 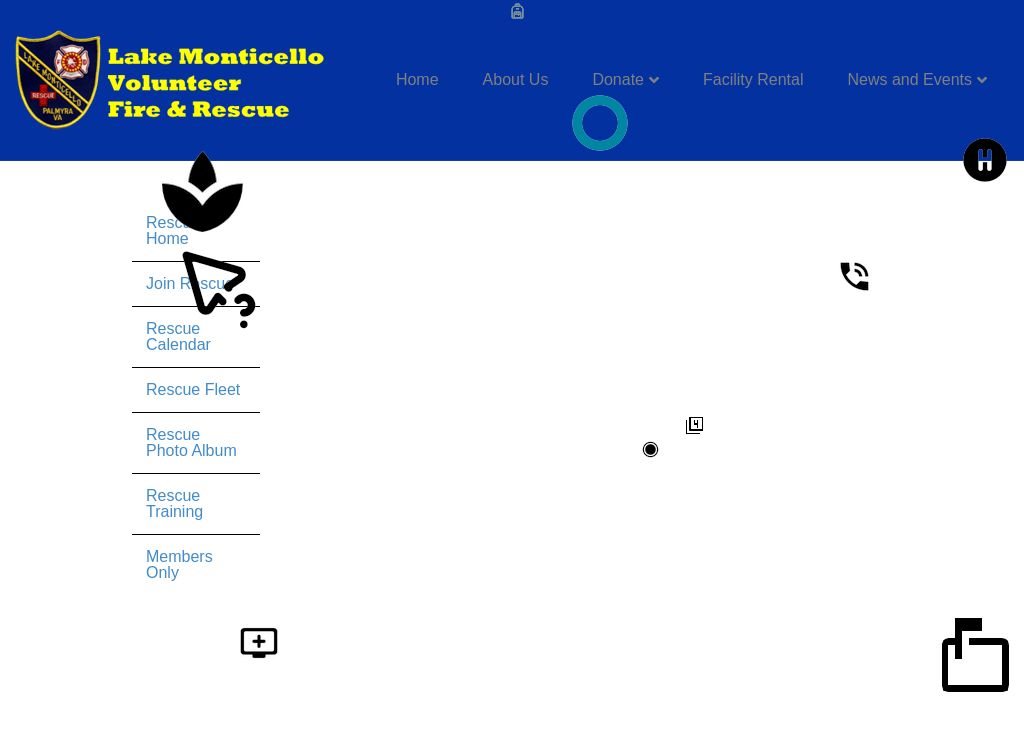 What do you see at coordinates (202, 191) in the screenshot?
I see `access spa or wellness features` at bounding box center [202, 191].